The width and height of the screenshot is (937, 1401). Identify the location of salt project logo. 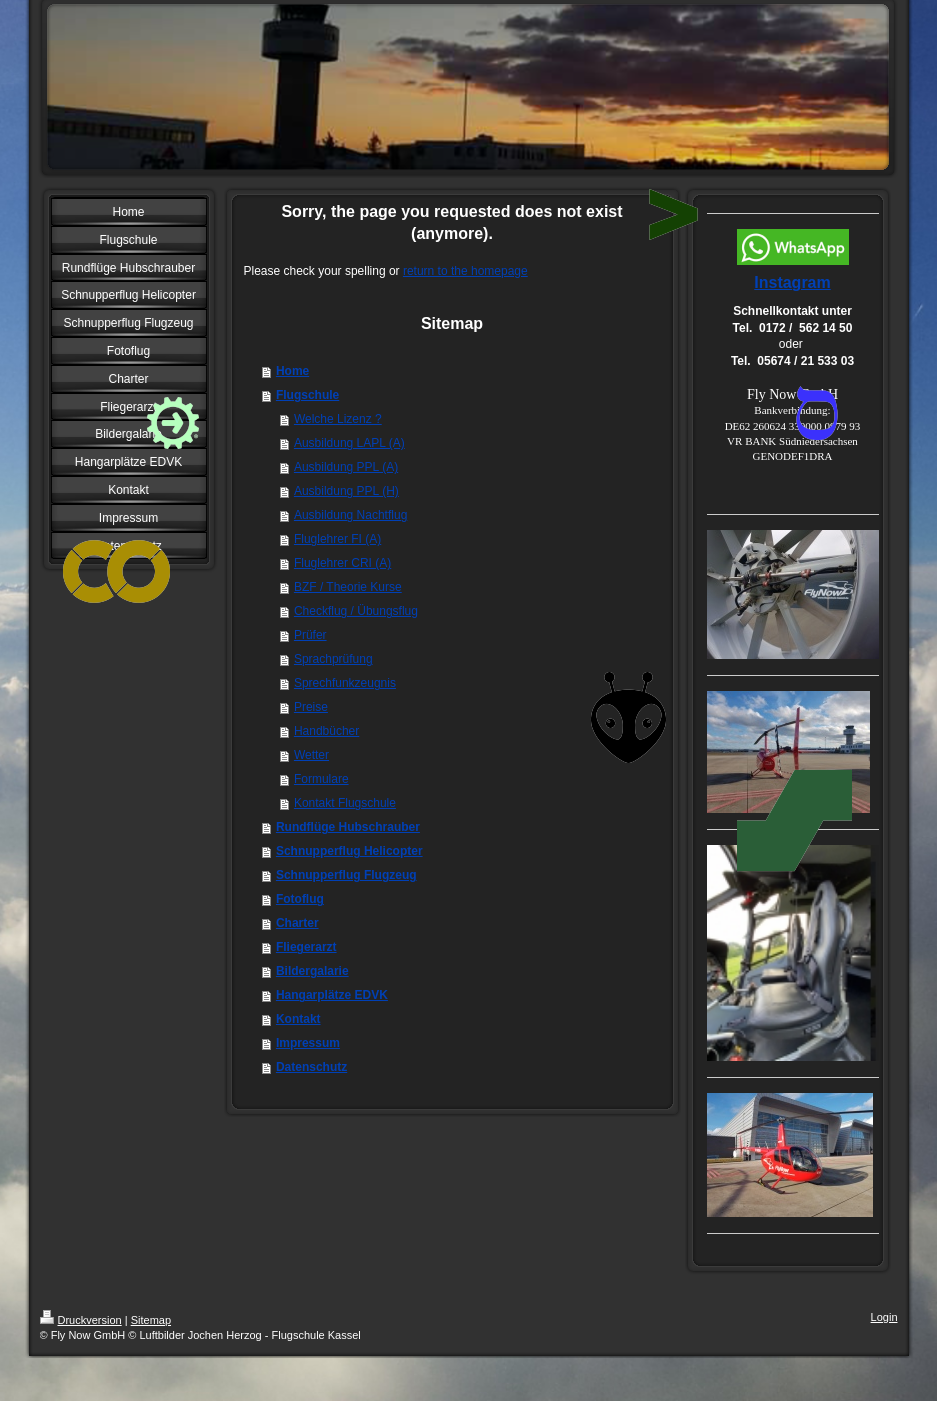
(794, 820).